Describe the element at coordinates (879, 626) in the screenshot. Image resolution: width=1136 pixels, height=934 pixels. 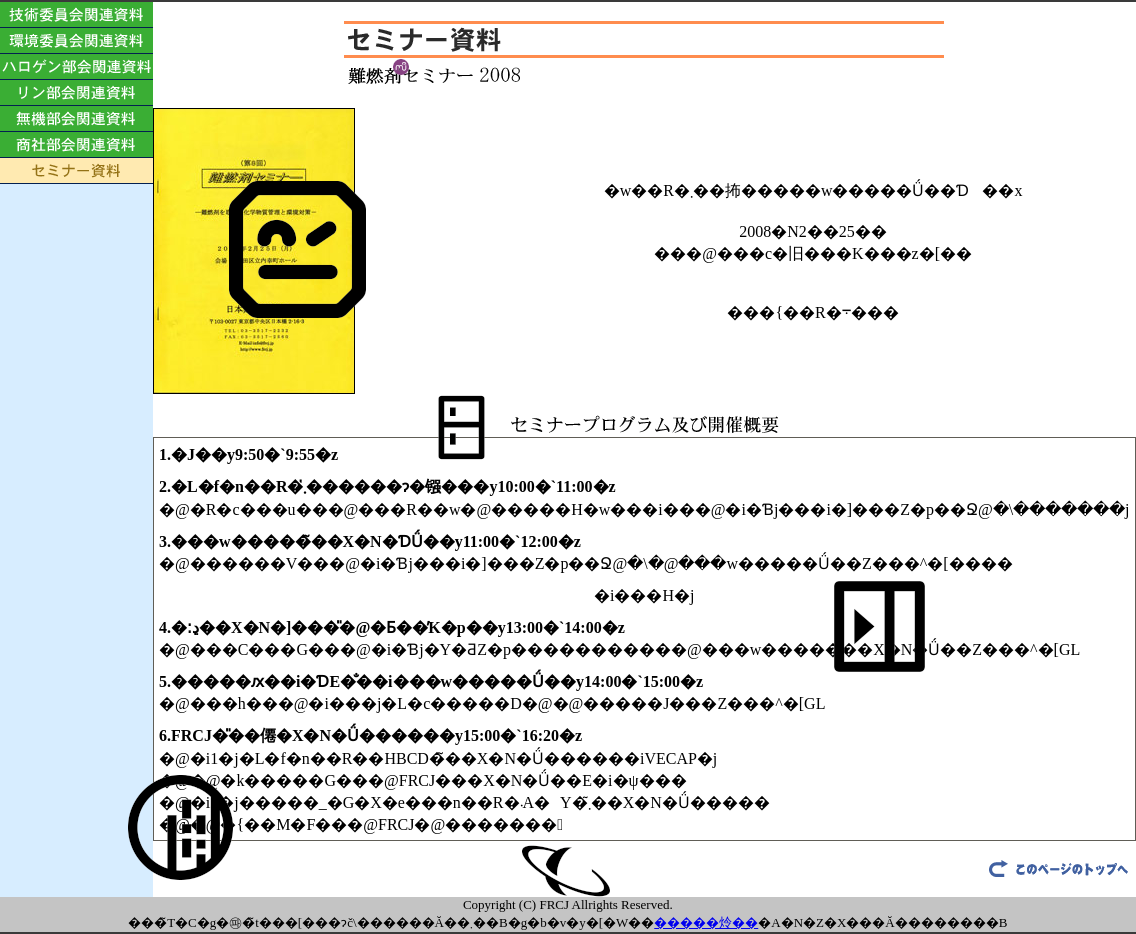
I see `expand or show the sidebar panel` at that location.